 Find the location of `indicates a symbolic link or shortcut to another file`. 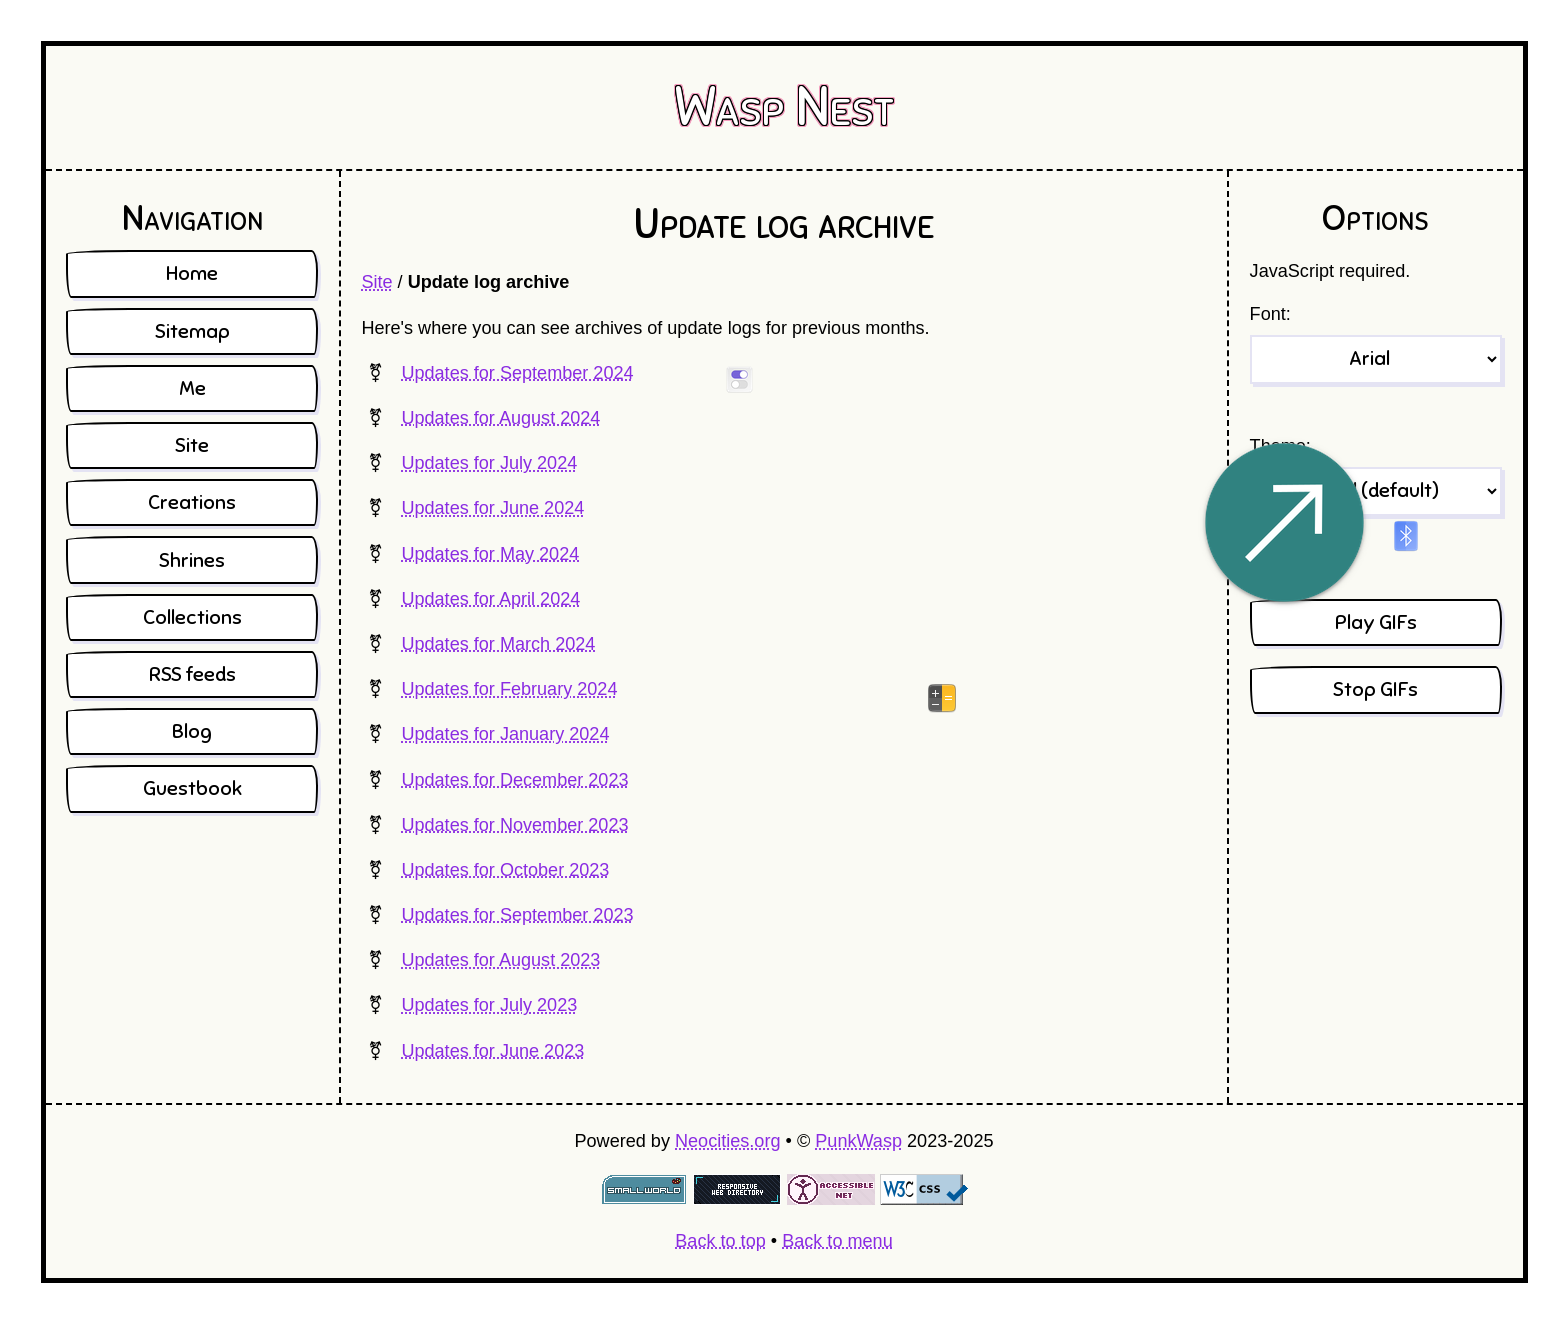

indicates a symbolic link or shortcut to another file is located at coordinates (1284, 522).